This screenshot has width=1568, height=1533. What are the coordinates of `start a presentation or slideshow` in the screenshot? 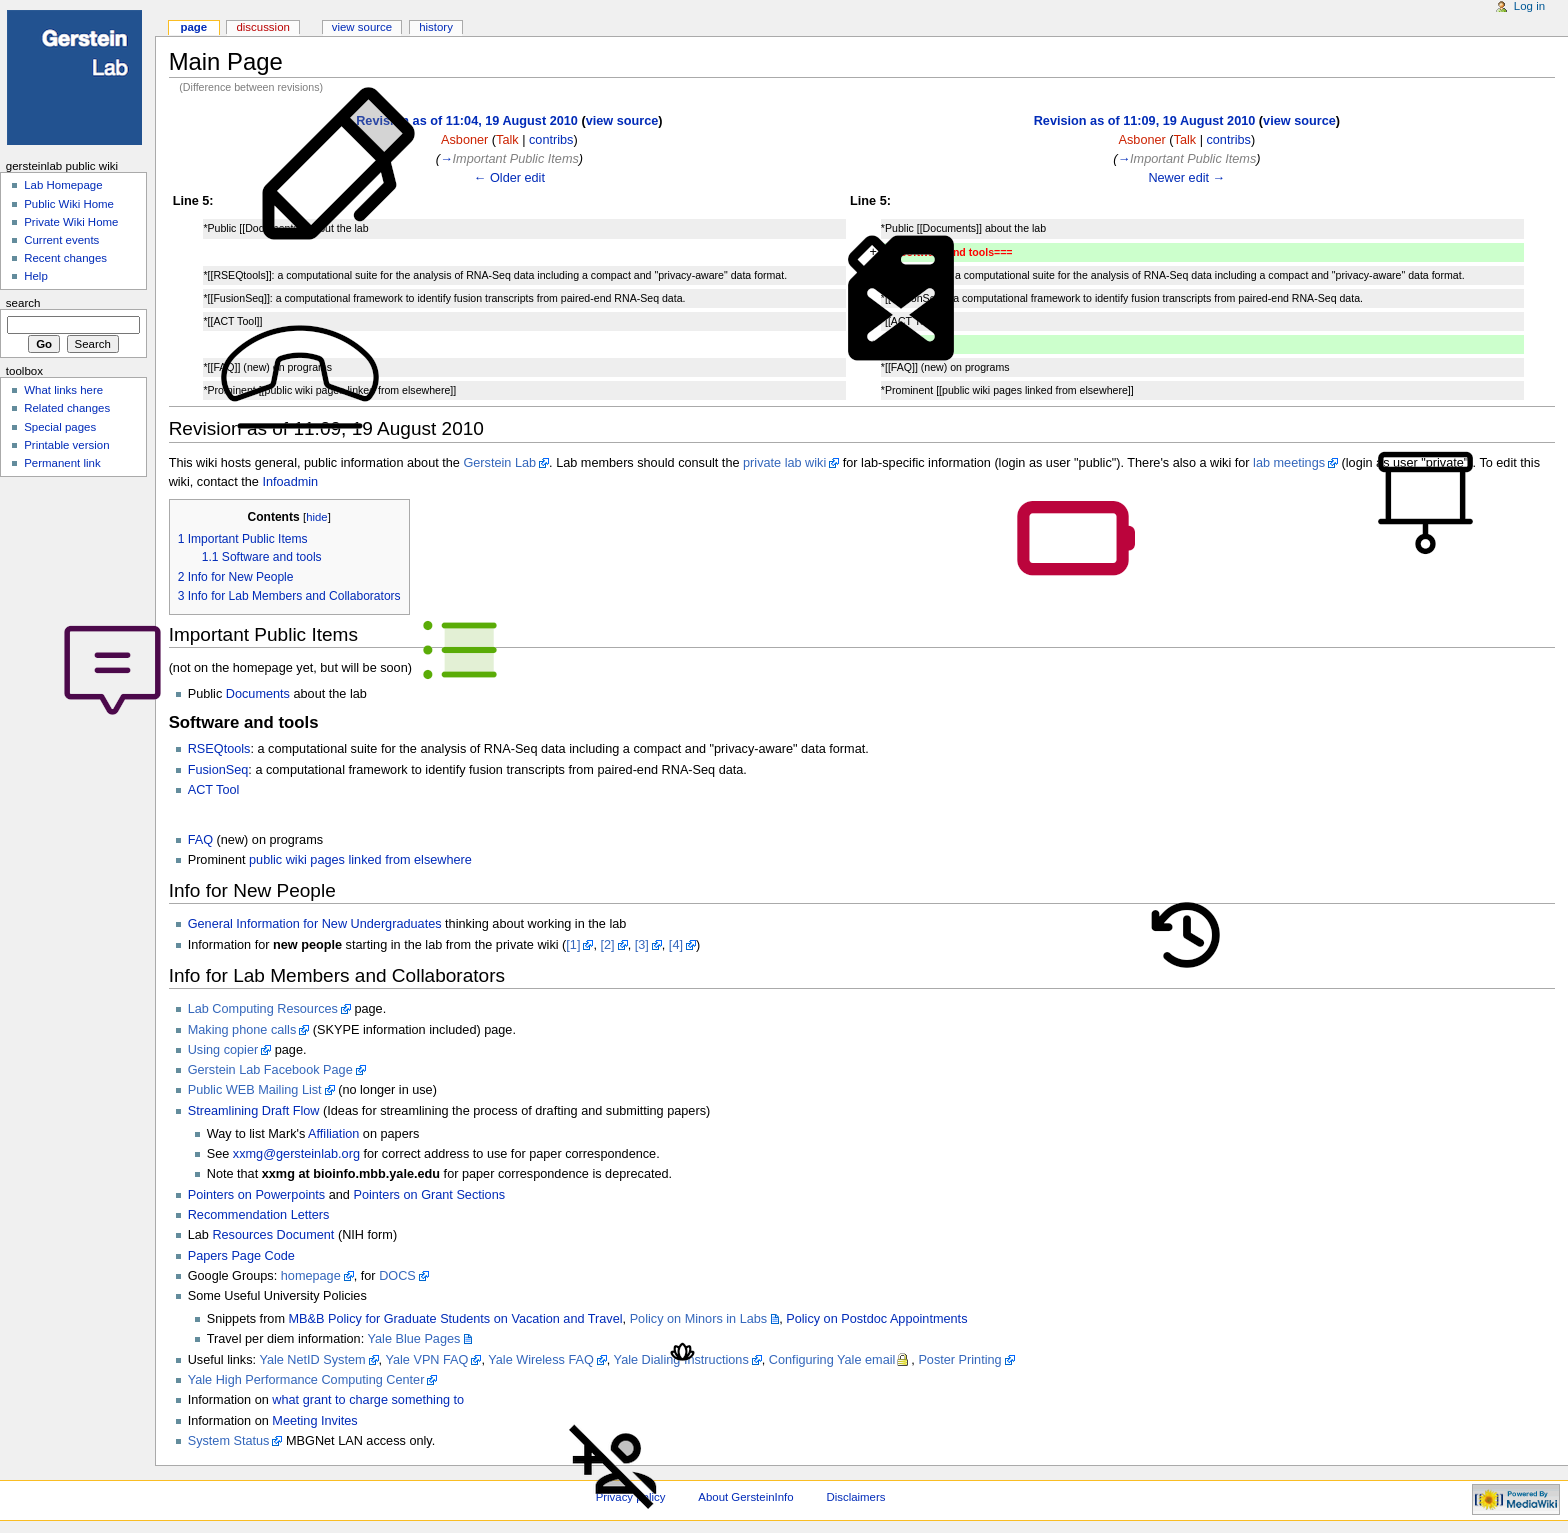 It's located at (1425, 495).